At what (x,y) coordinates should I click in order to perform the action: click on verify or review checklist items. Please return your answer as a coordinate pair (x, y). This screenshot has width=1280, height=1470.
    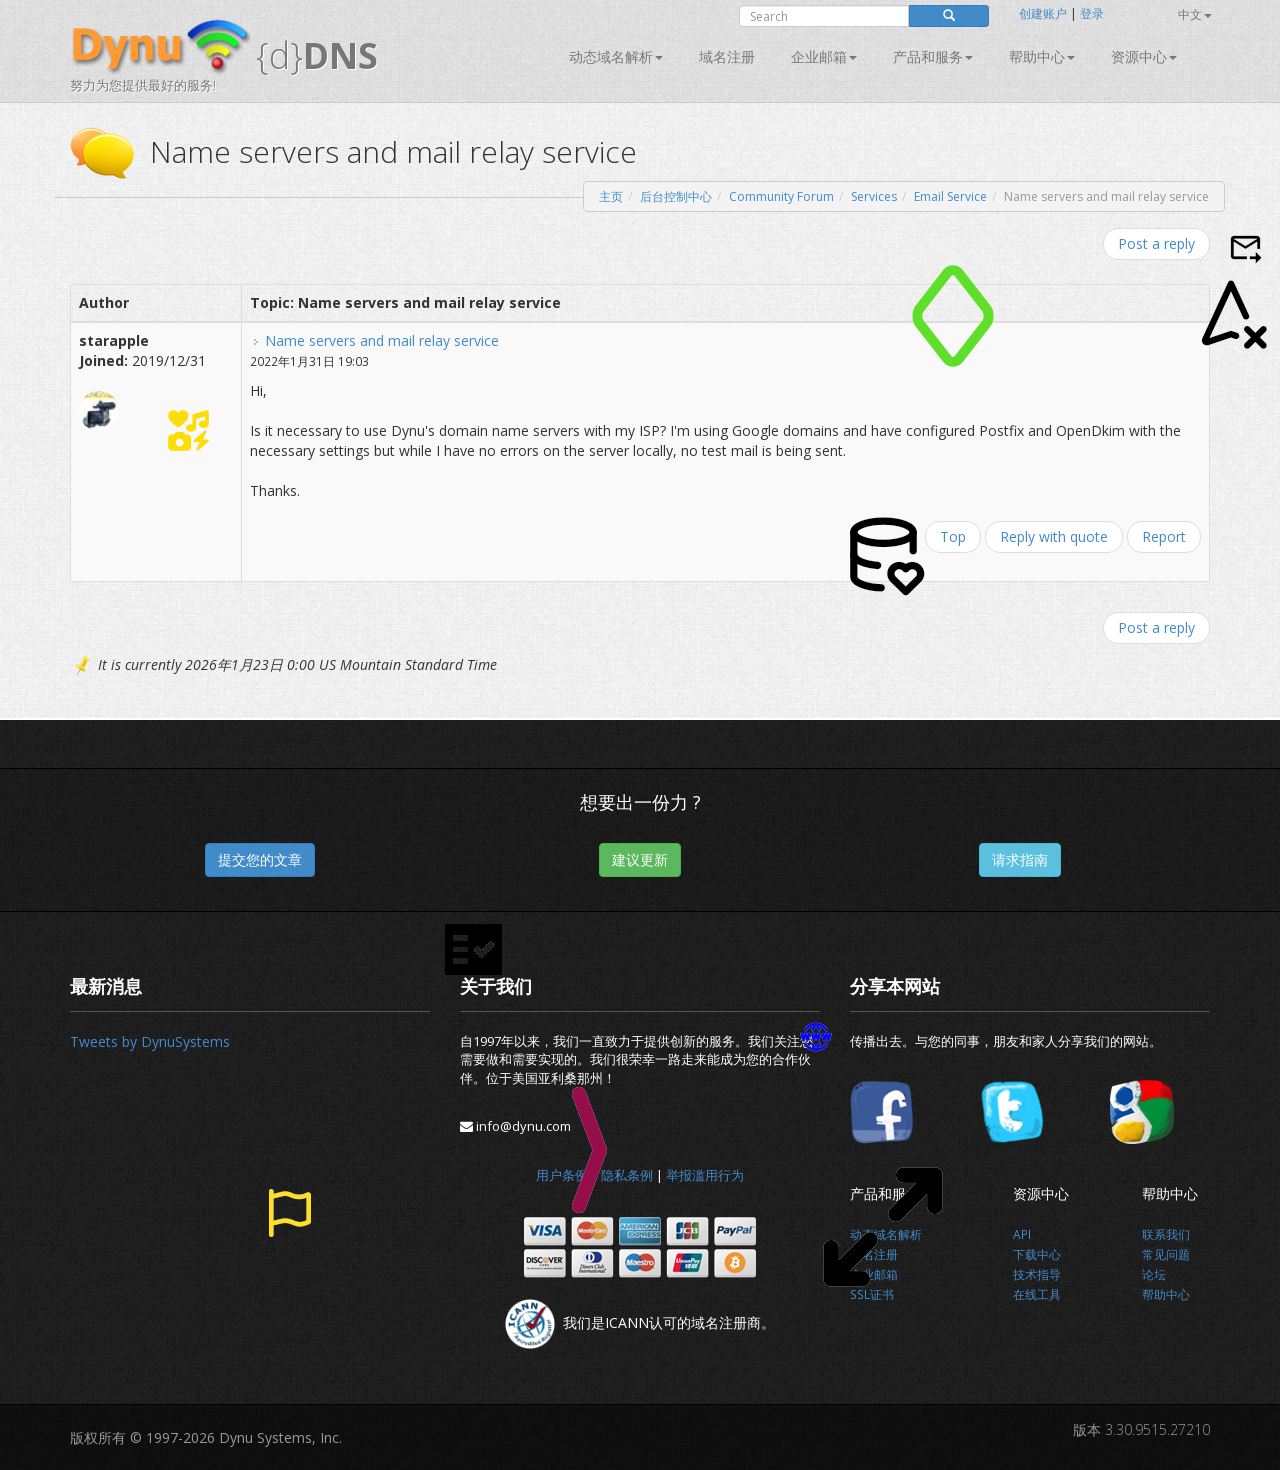
    Looking at the image, I should click on (473, 949).